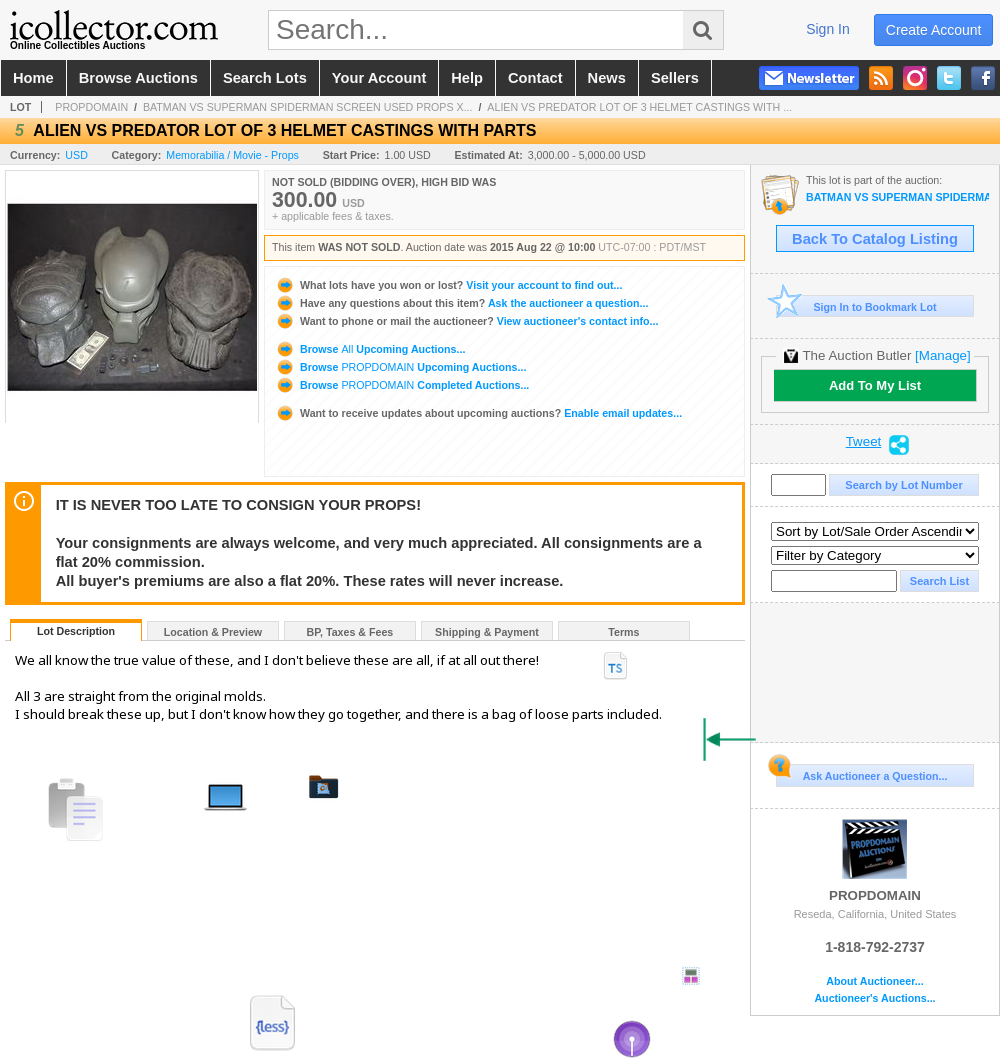  I want to click on select all items in the current view, so click(691, 976).